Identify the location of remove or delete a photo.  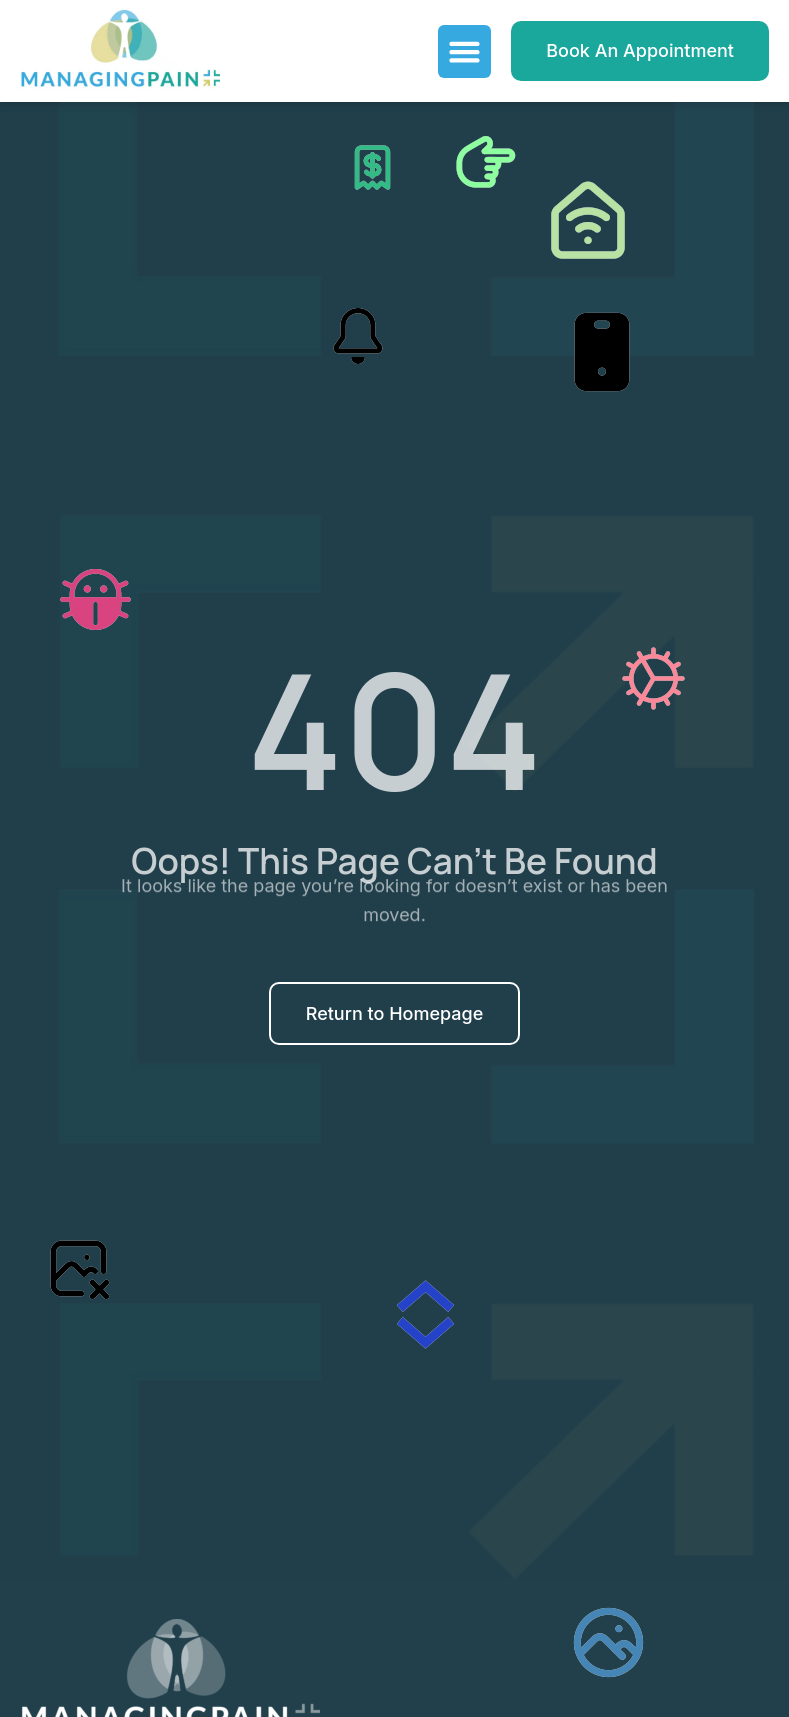
(78, 1268).